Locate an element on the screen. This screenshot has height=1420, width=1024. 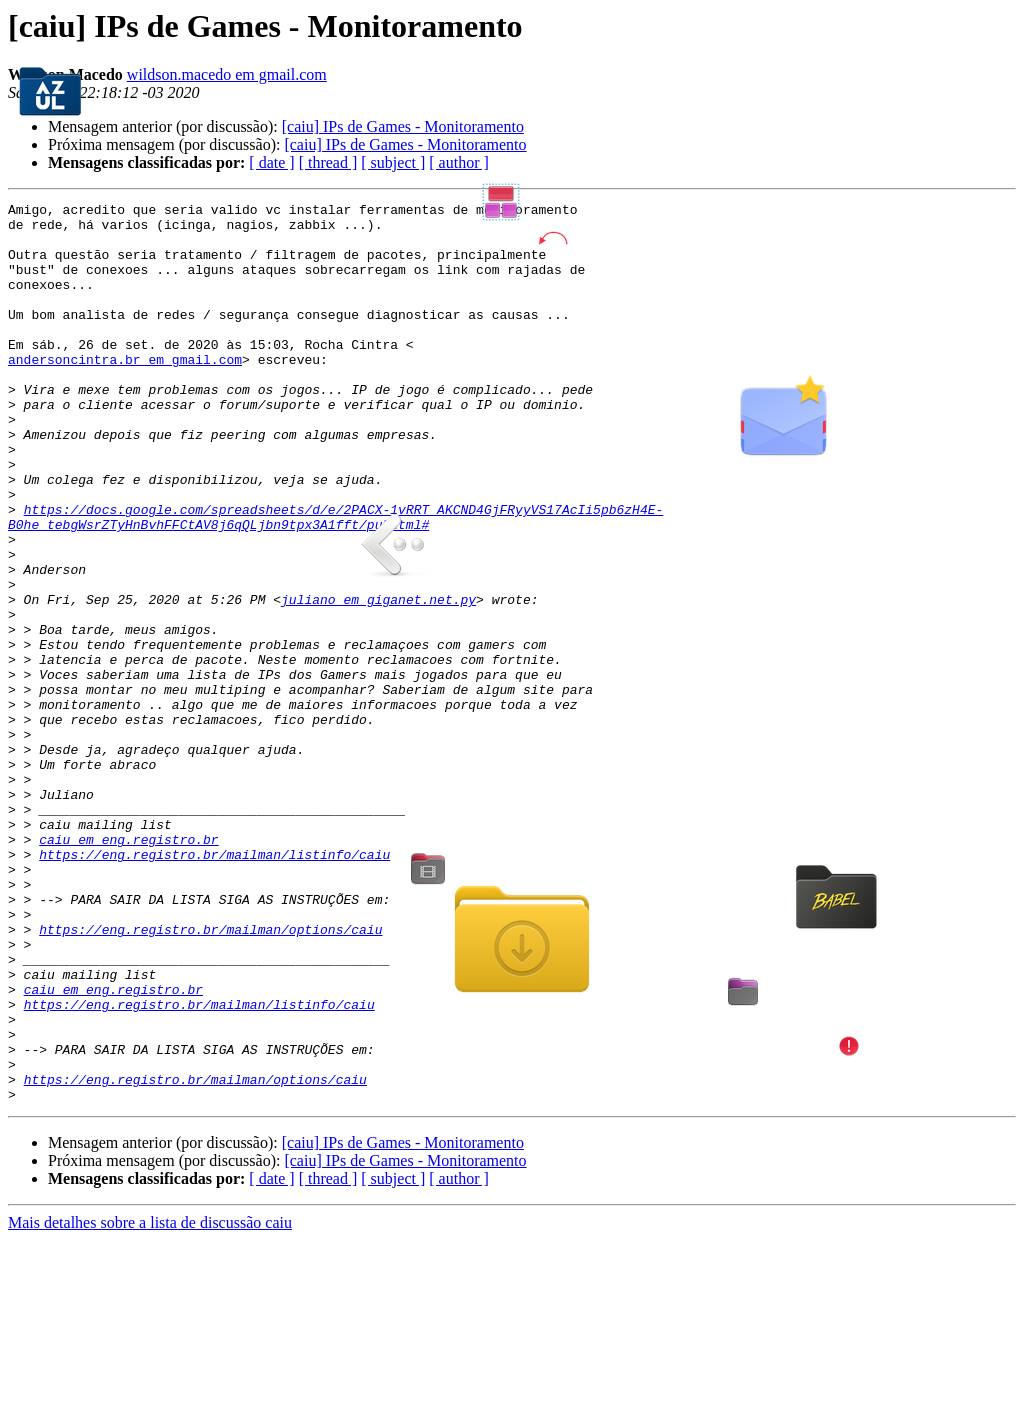
indicates a warning or caution in a dialog is located at coordinates (849, 1046).